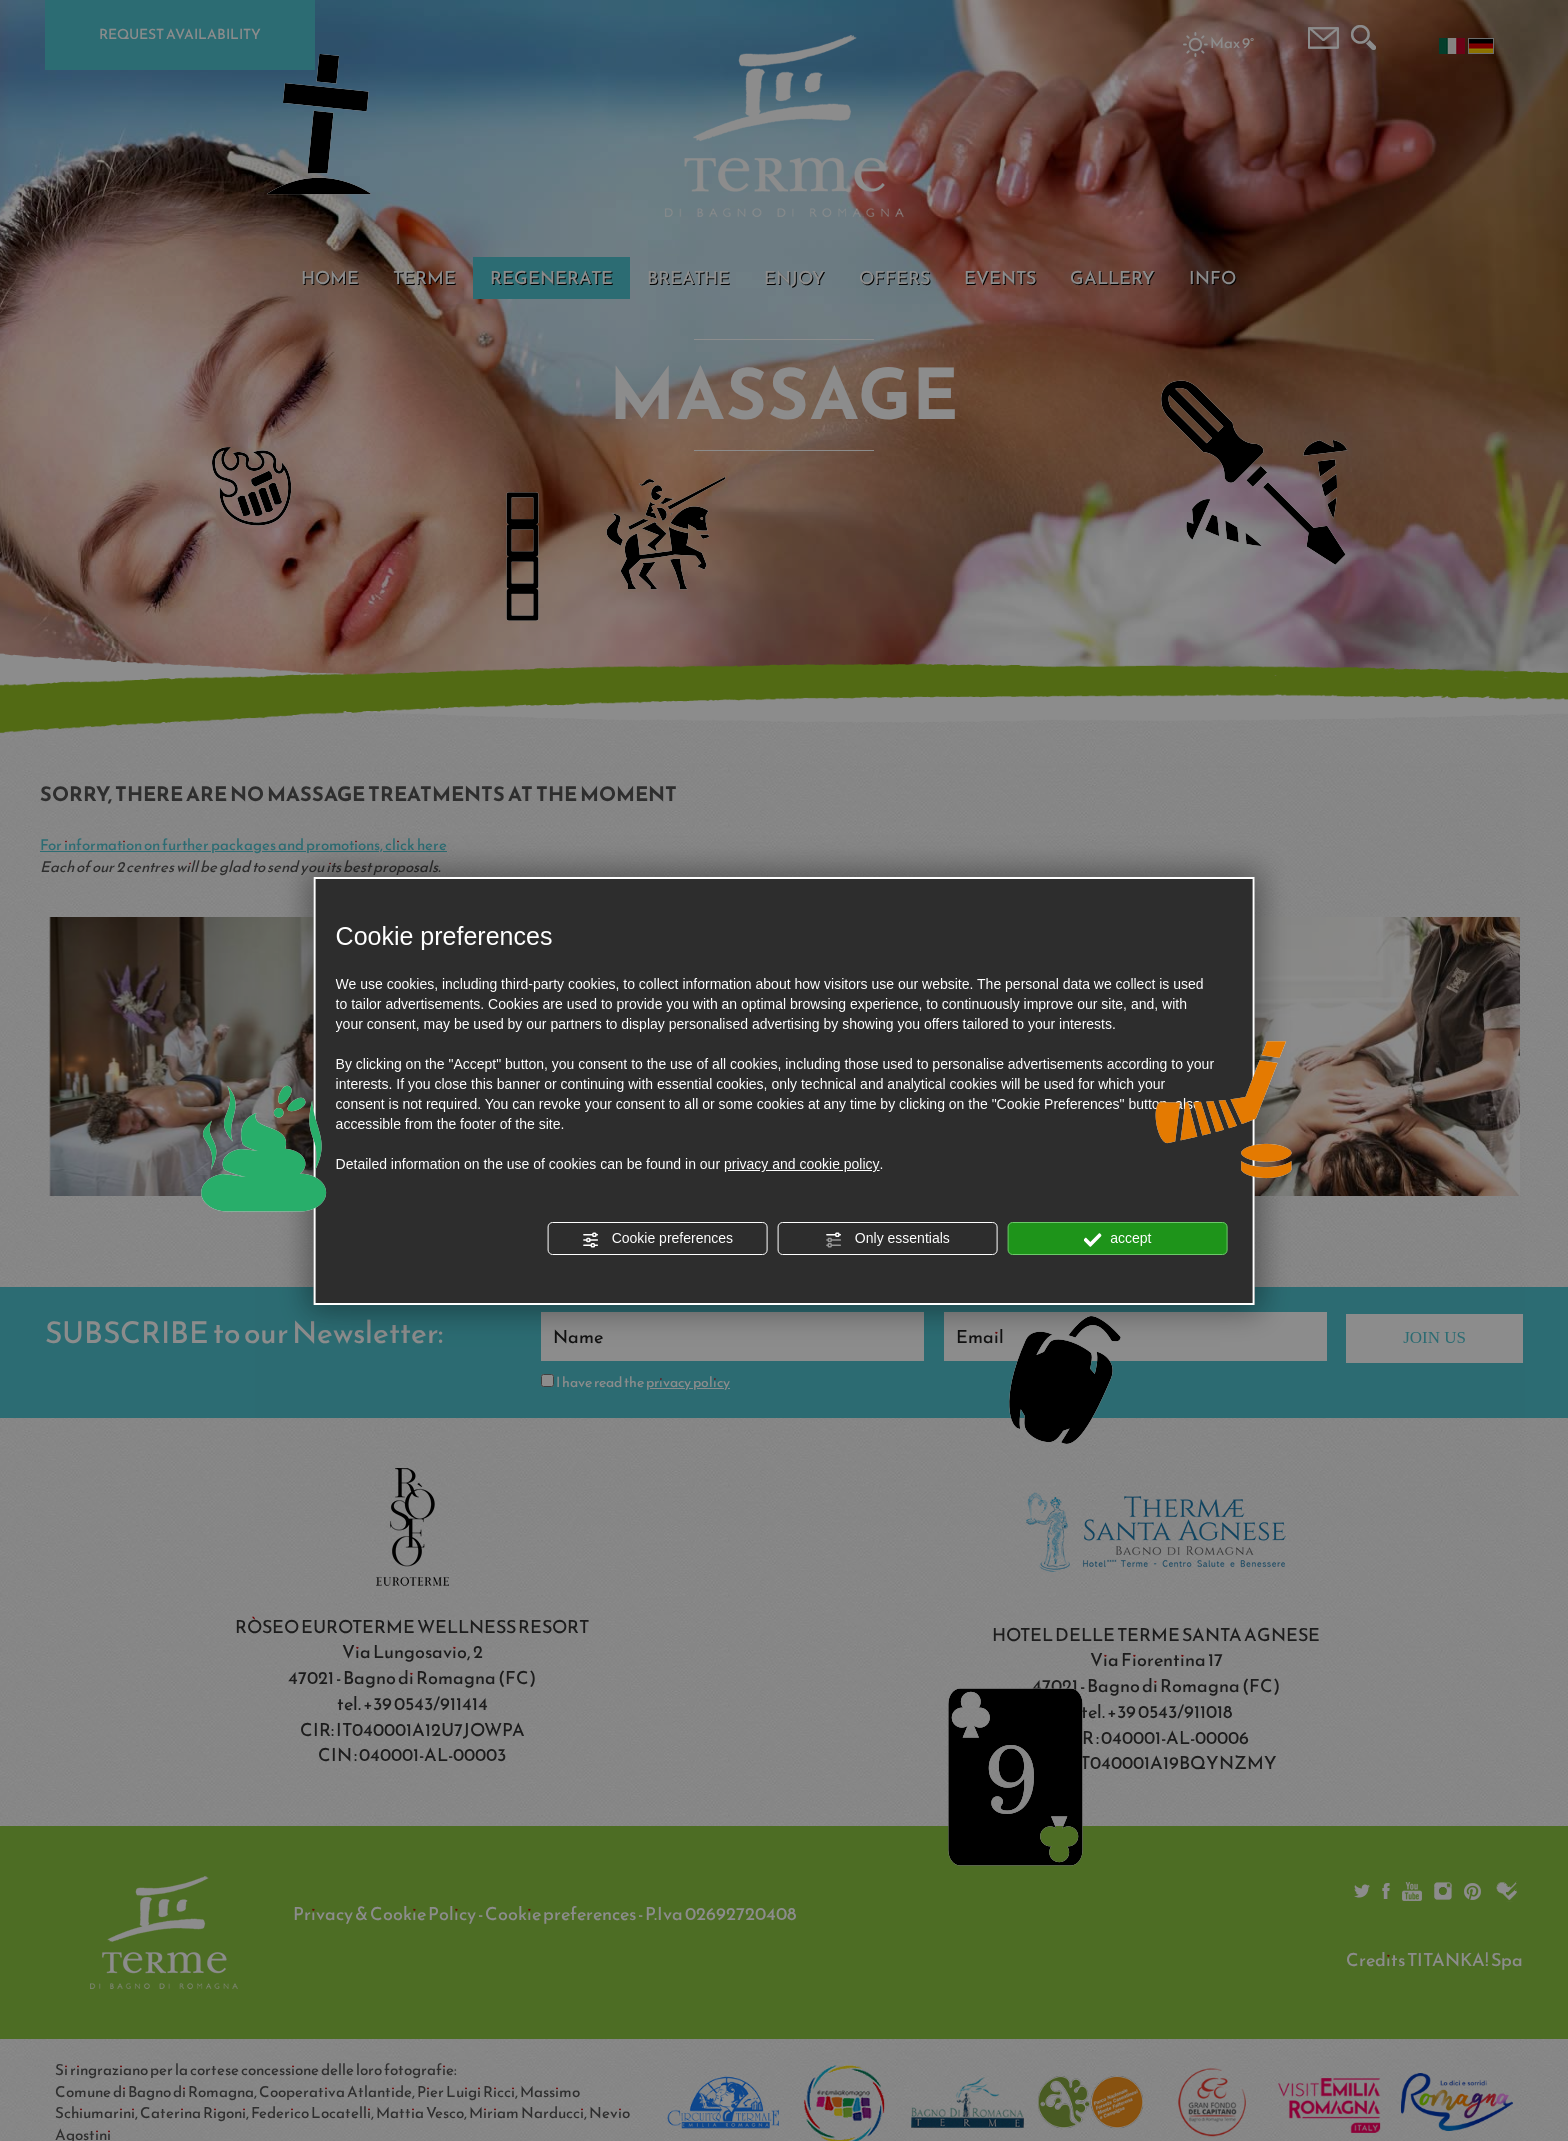 This screenshot has width=1568, height=2141. I want to click on indicates a bad or low-quality item in a game, so click(264, 1149).